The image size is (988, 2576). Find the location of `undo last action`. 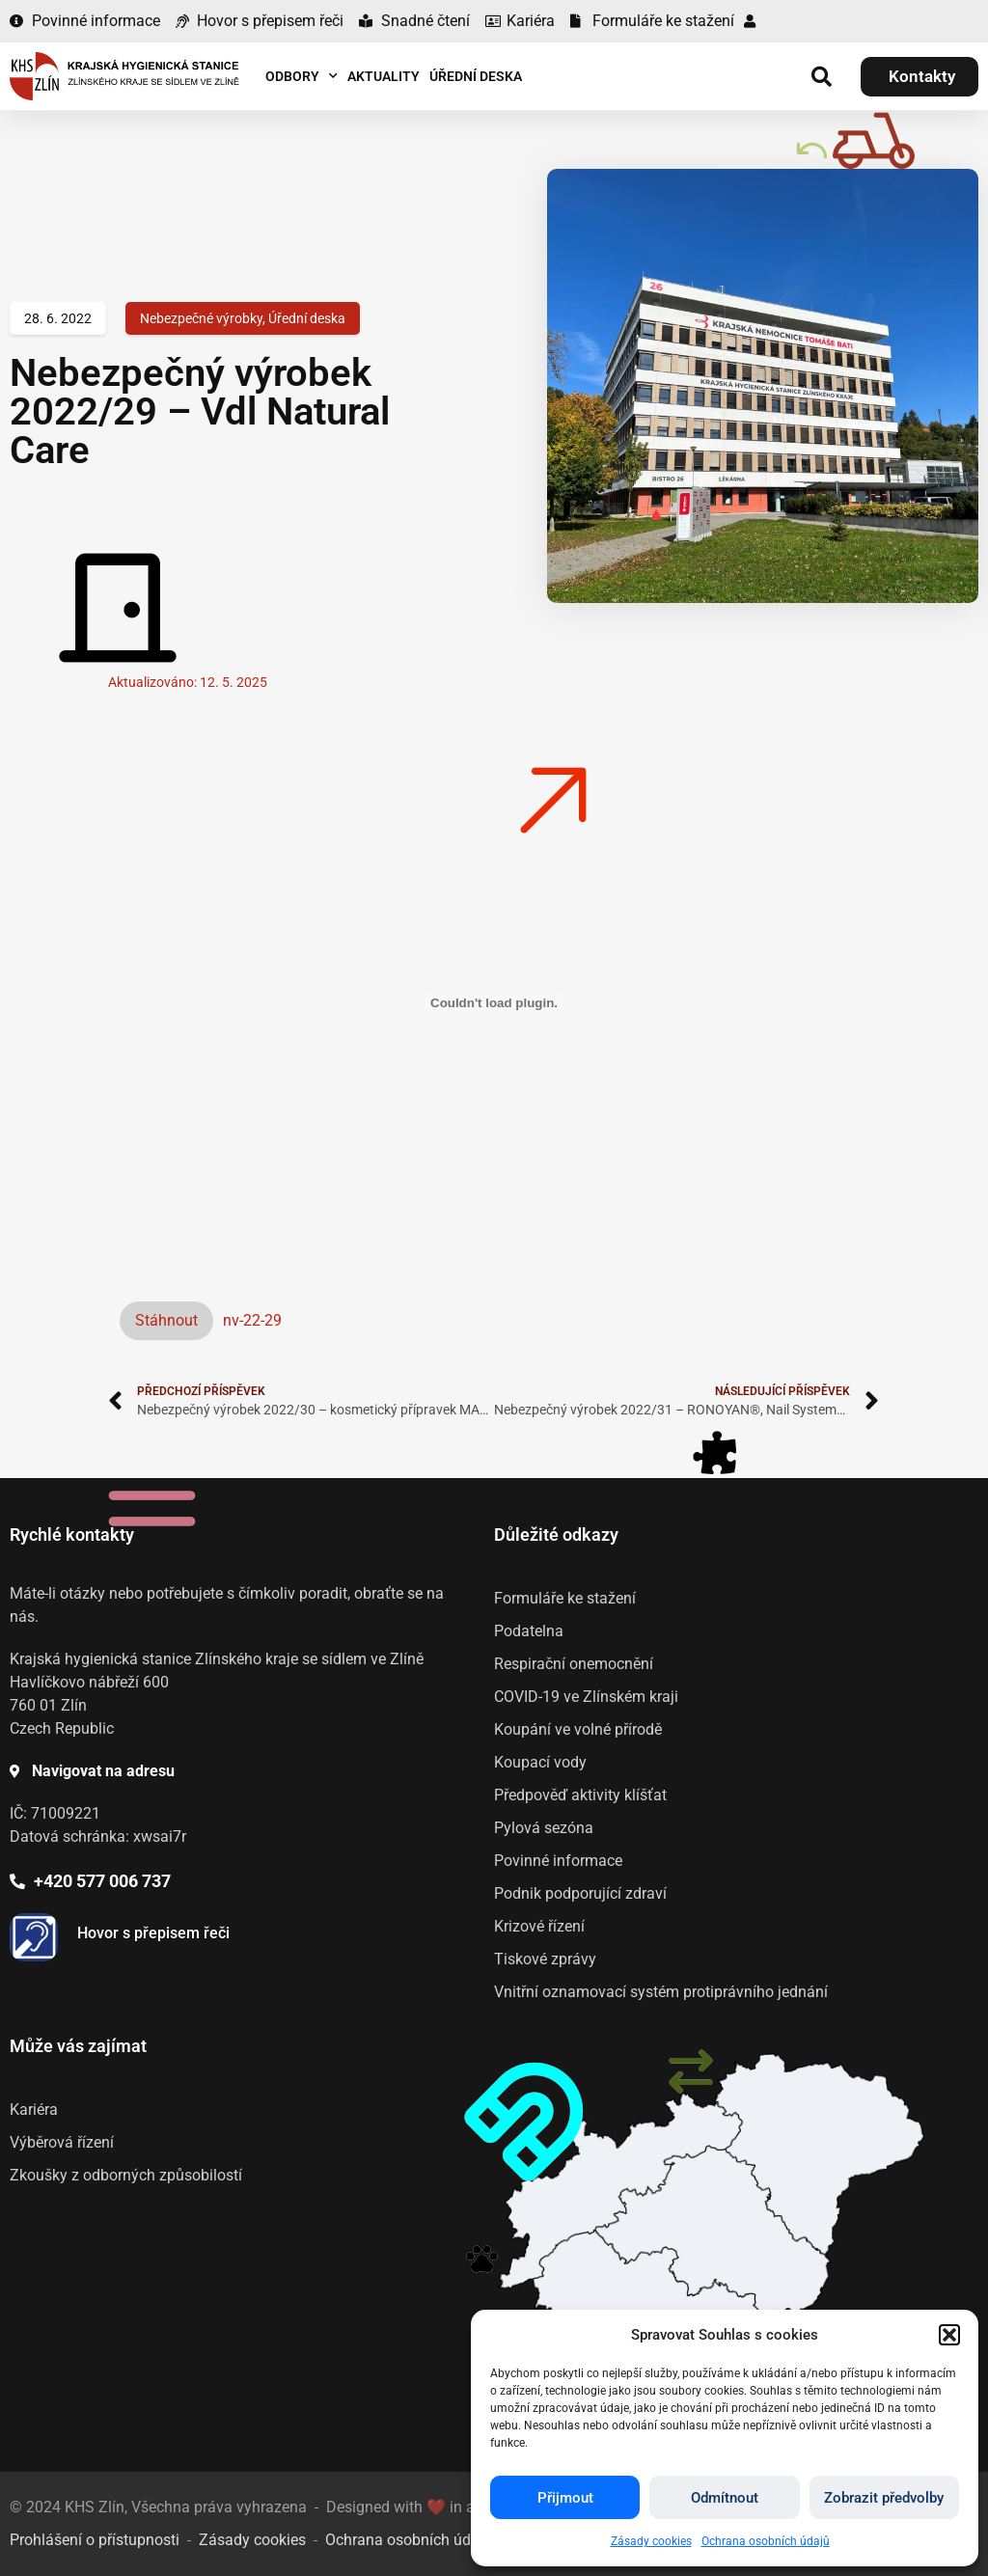

undo last action is located at coordinates (812, 150).